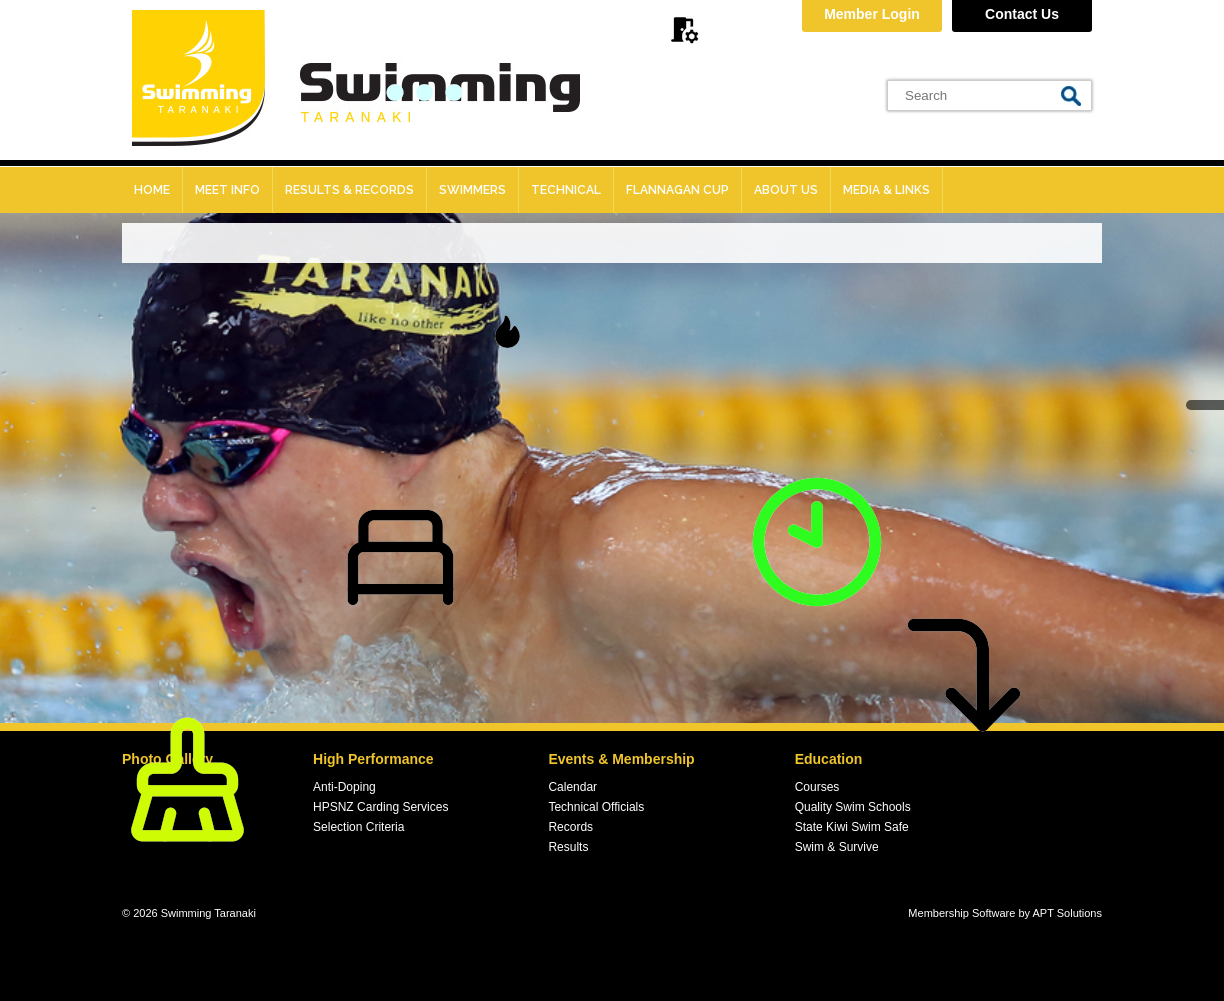 Image resolution: width=1224 pixels, height=1001 pixels. What do you see at coordinates (964, 675) in the screenshot?
I see `navigate right then down` at bounding box center [964, 675].